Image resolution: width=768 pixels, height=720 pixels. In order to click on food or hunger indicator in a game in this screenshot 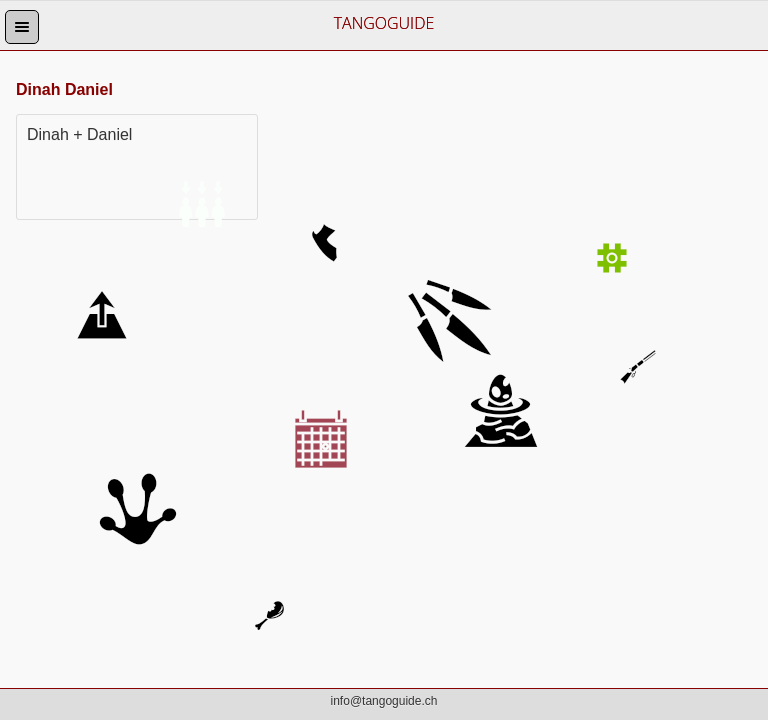, I will do `click(269, 615)`.